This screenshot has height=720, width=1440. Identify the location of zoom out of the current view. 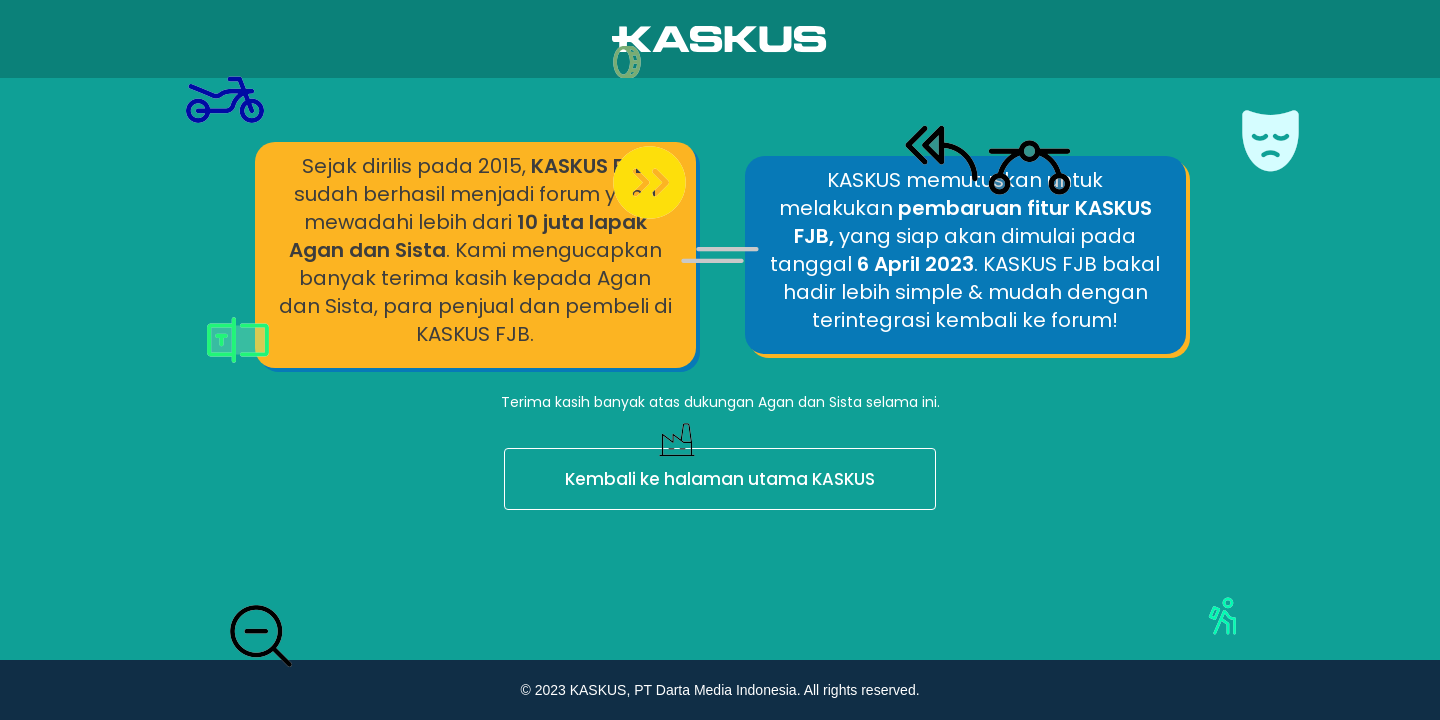
(261, 636).